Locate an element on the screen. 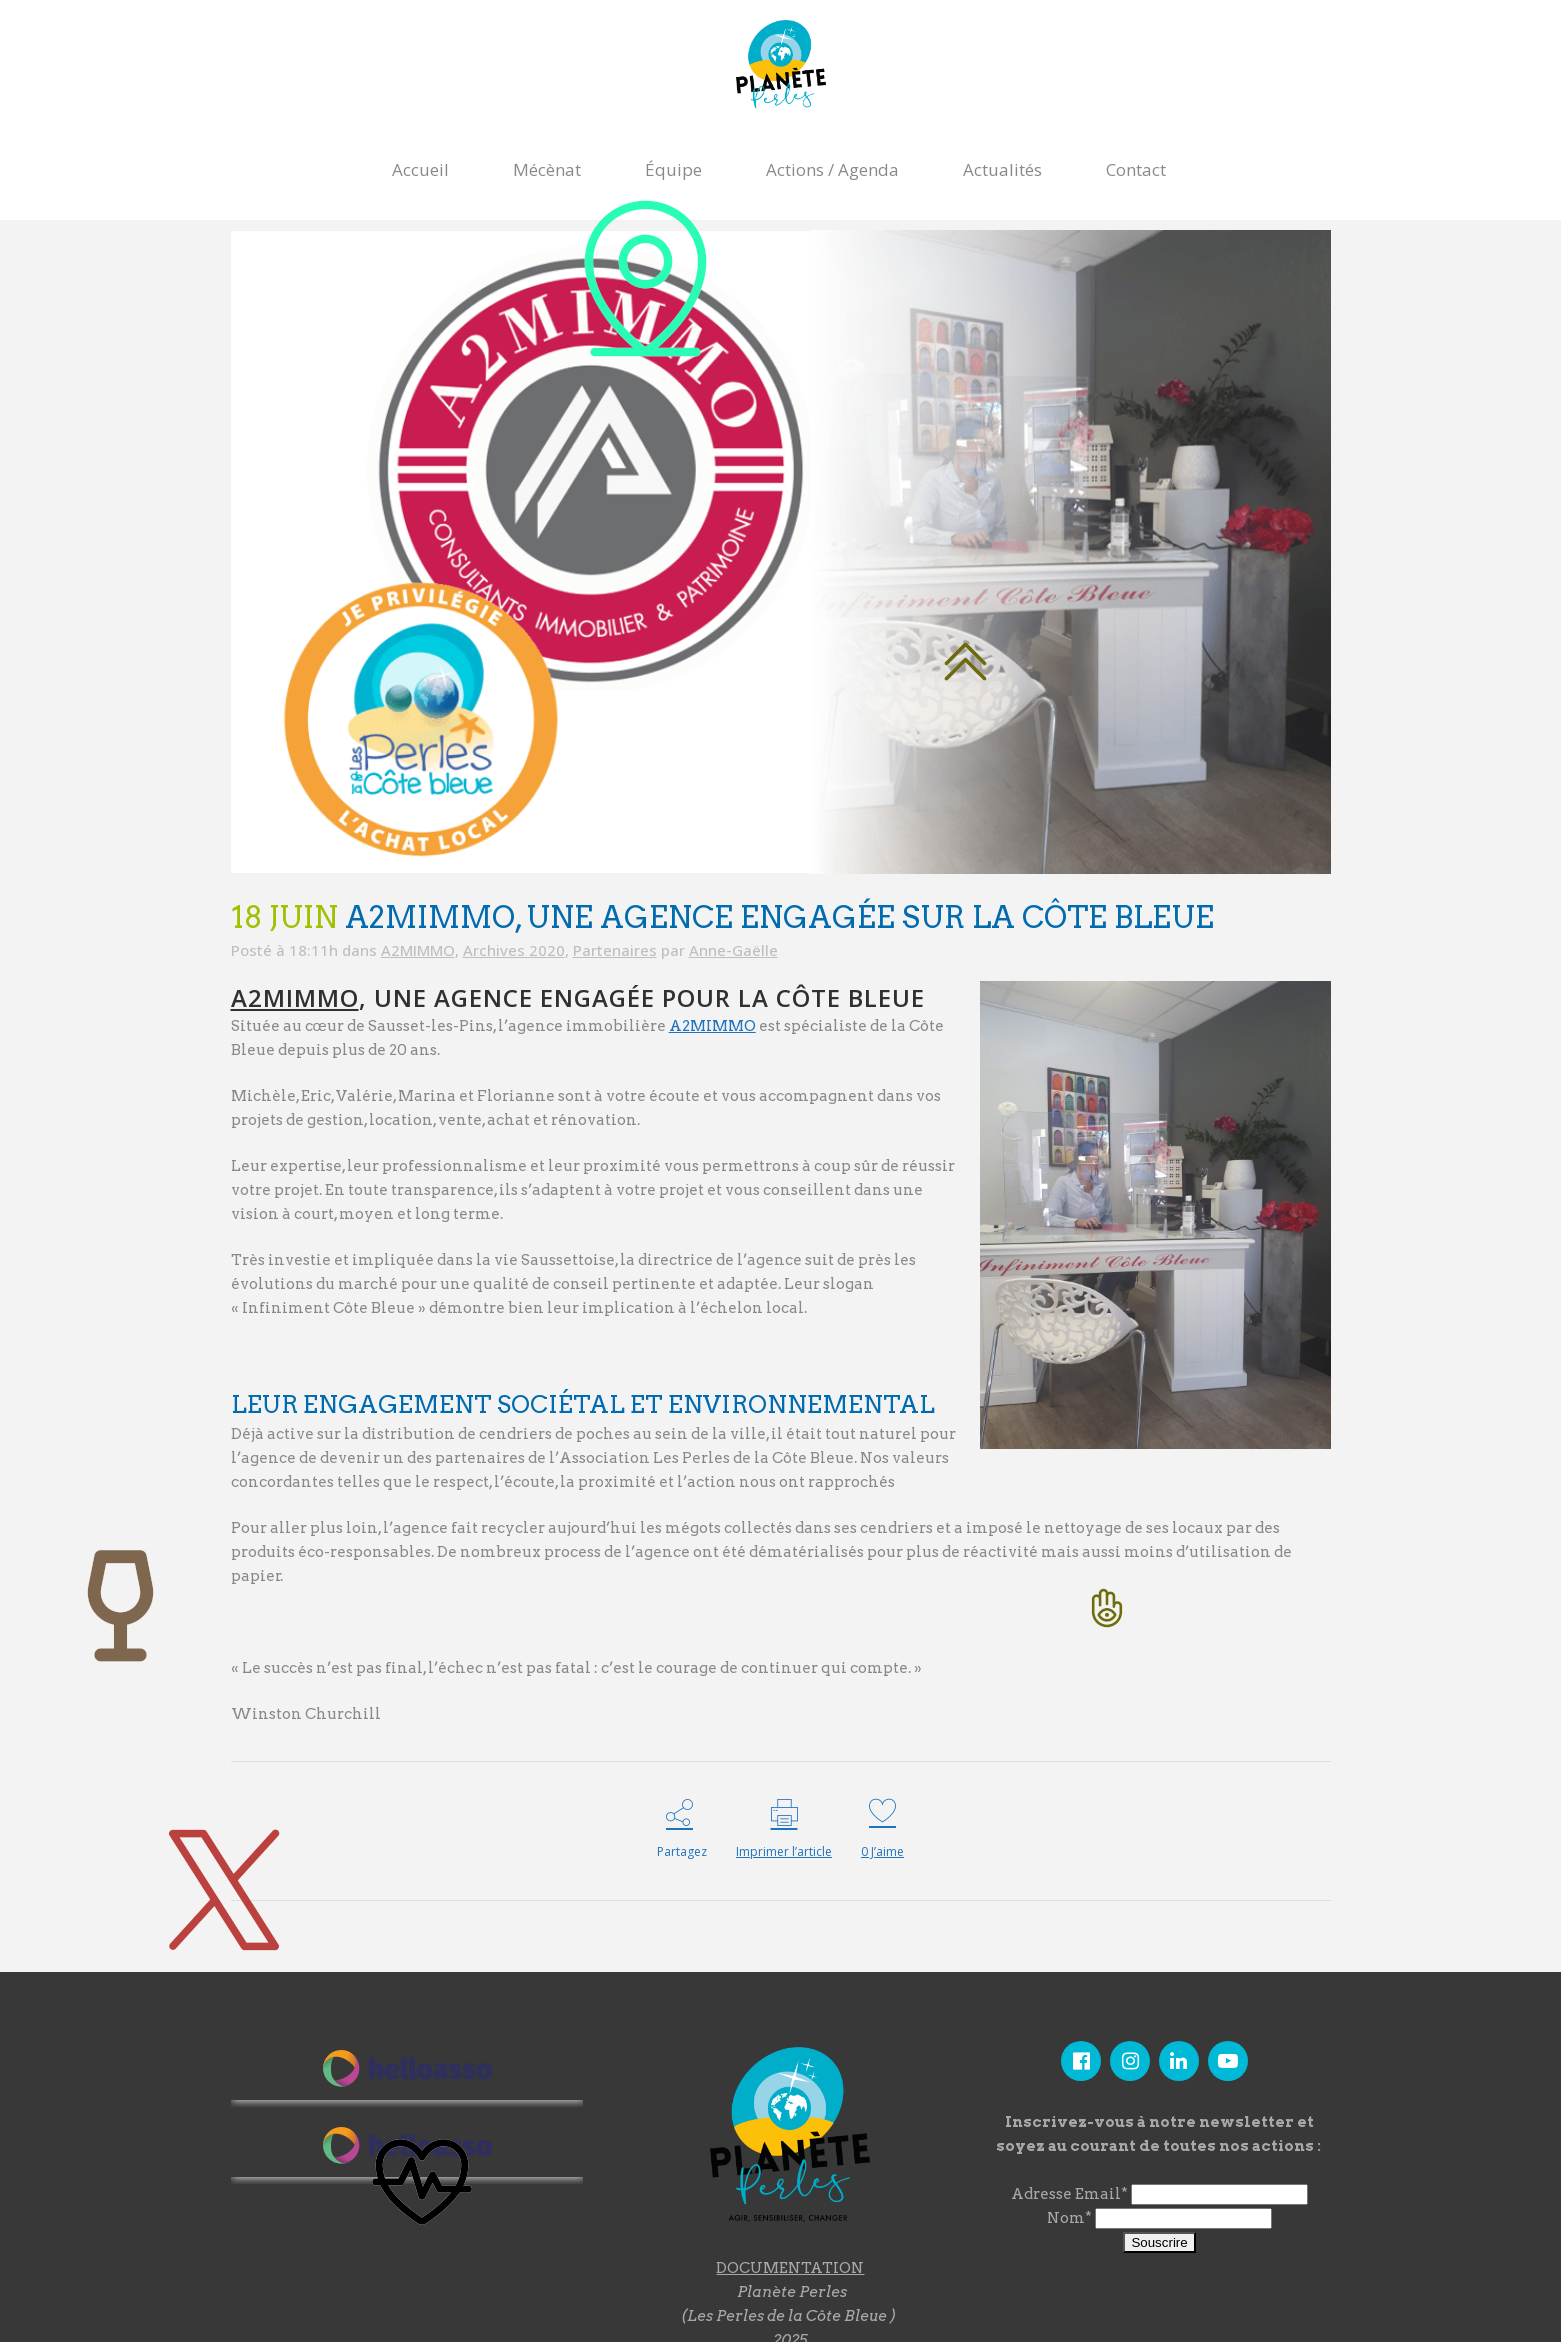 The width and height of the screenshot is (1561, 2342). scroll to top of page is located at coordinates (965, 661).